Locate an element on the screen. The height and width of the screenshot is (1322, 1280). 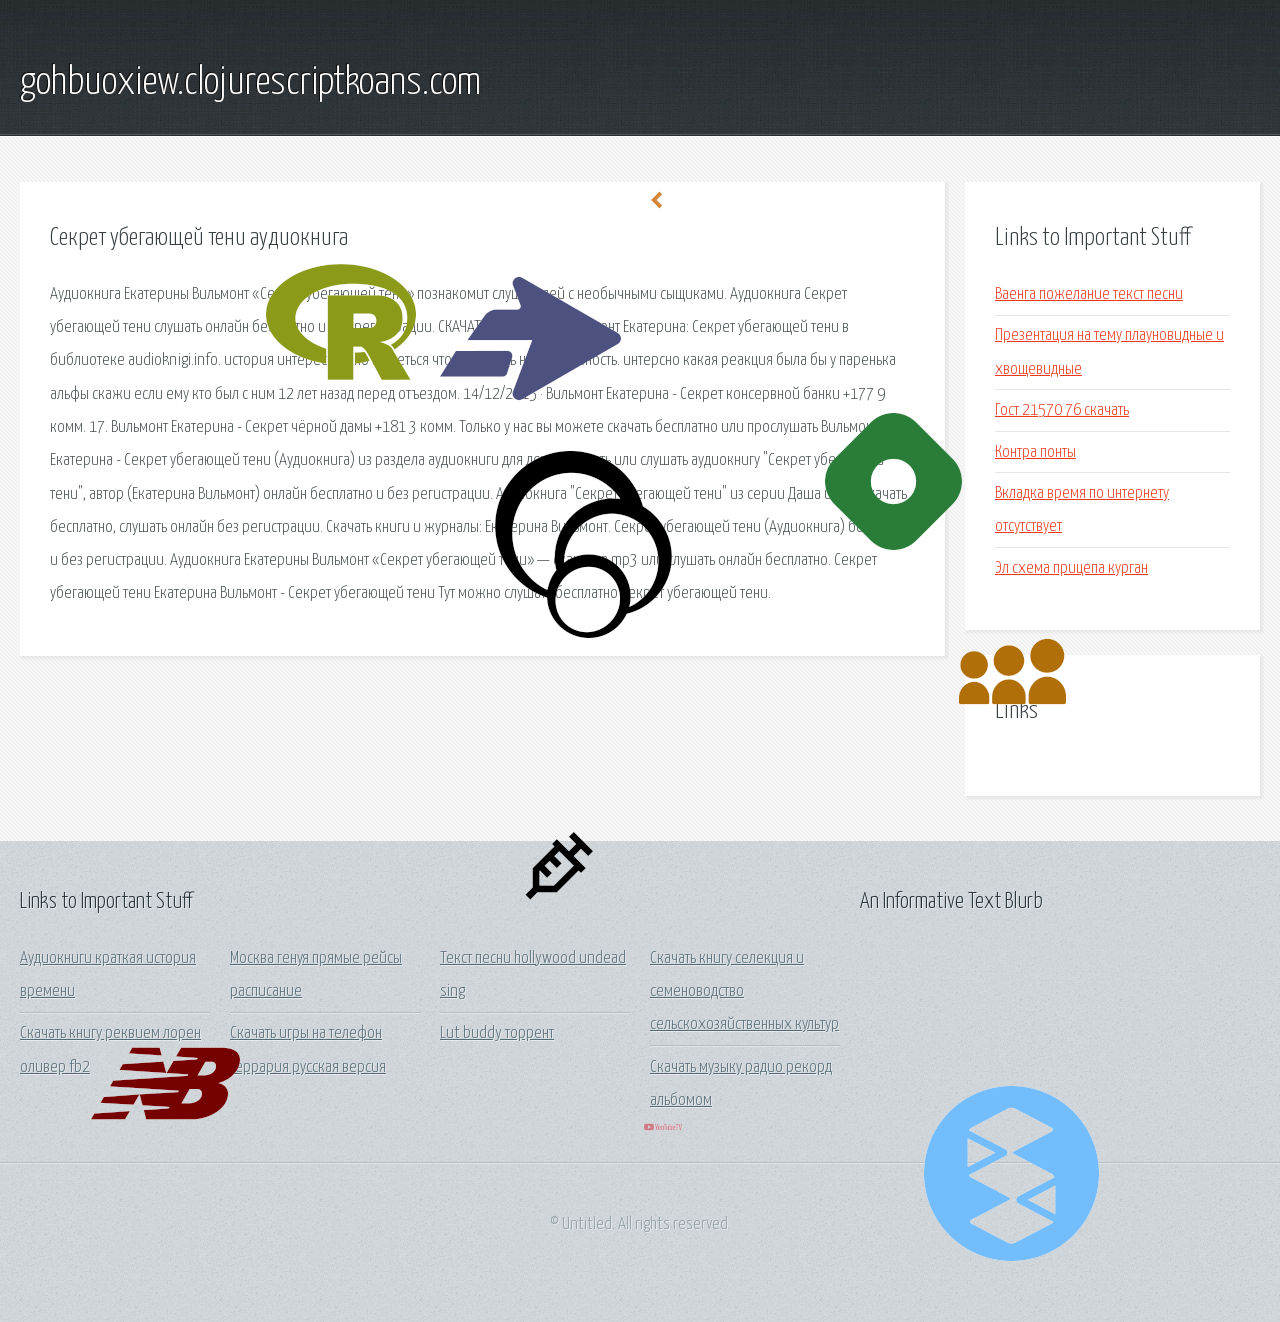
access vaccination or immunization records is located at coordinates (560, 865).